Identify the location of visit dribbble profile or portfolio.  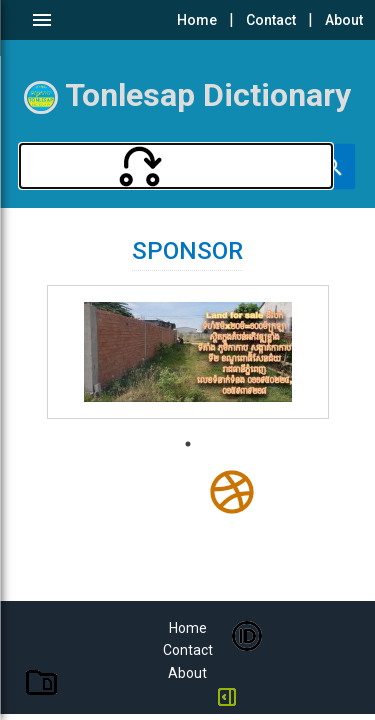
(232, 492).